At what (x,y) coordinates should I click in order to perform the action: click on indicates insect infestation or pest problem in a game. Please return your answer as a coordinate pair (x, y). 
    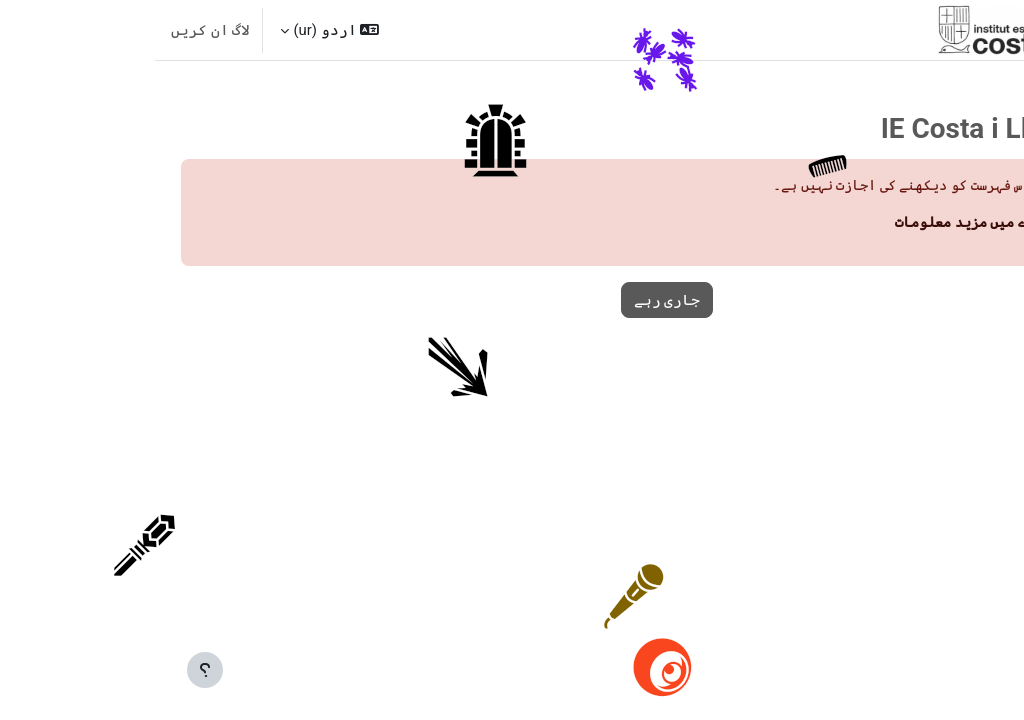
    Looking at the image, I should click on (665, 60).